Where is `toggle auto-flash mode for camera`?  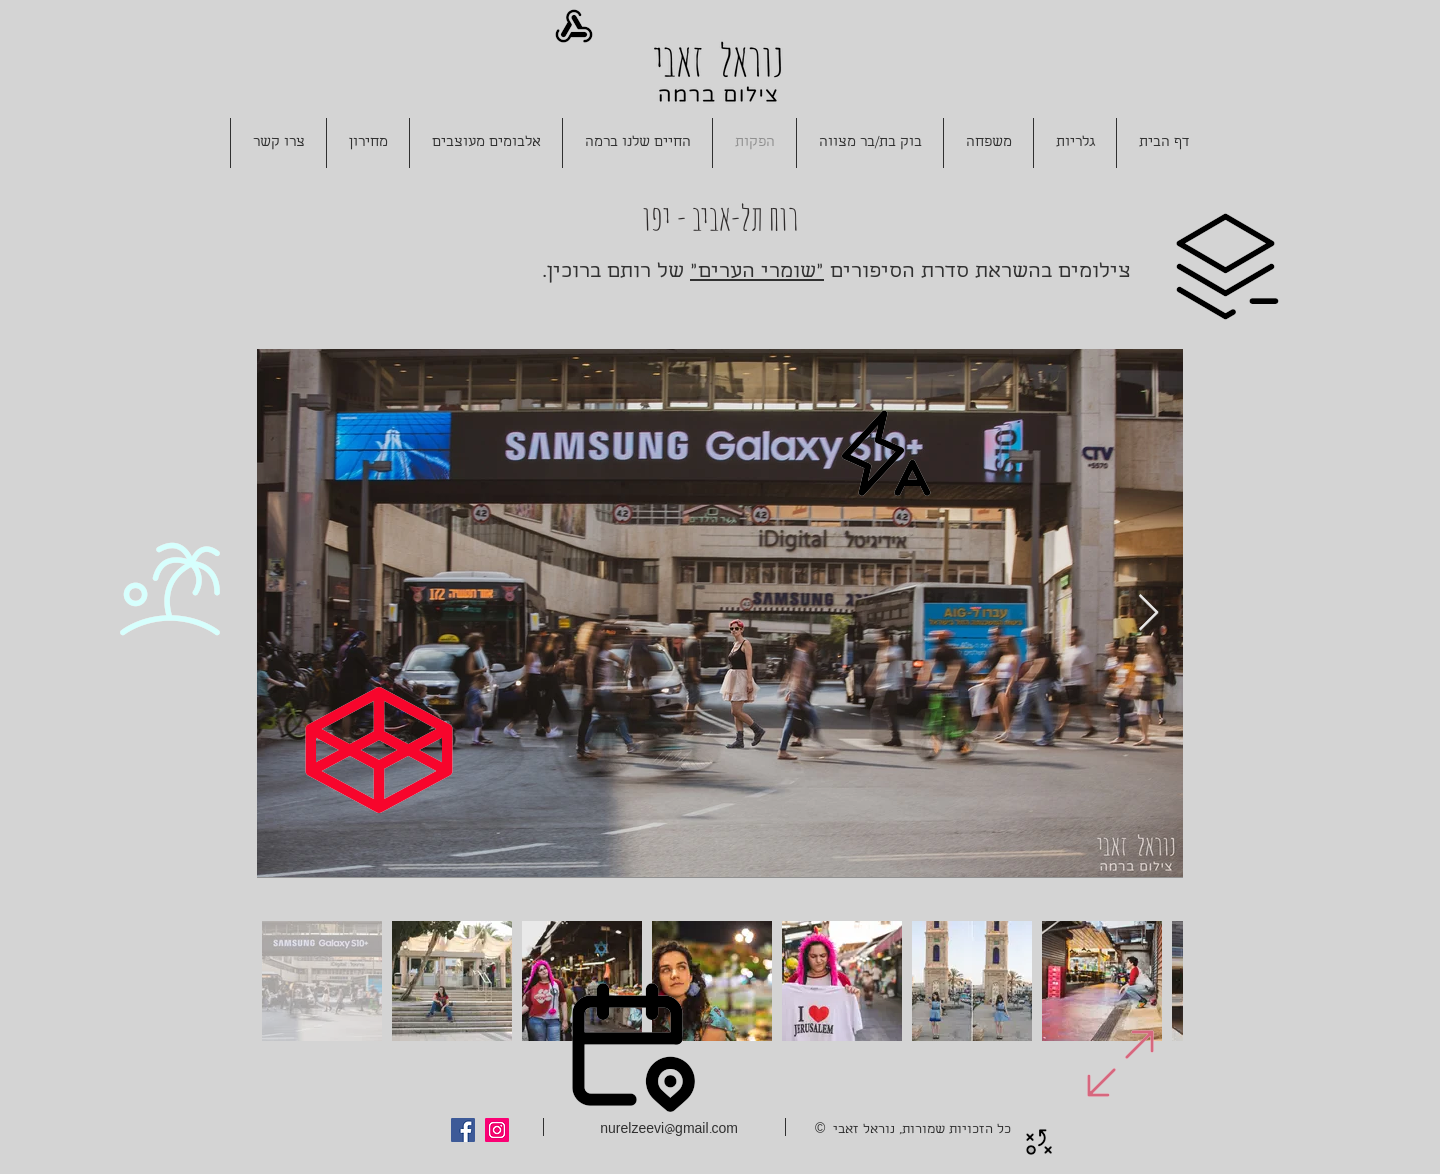 toggle auto-flash mode for camera is located at coordinates (884, 456).